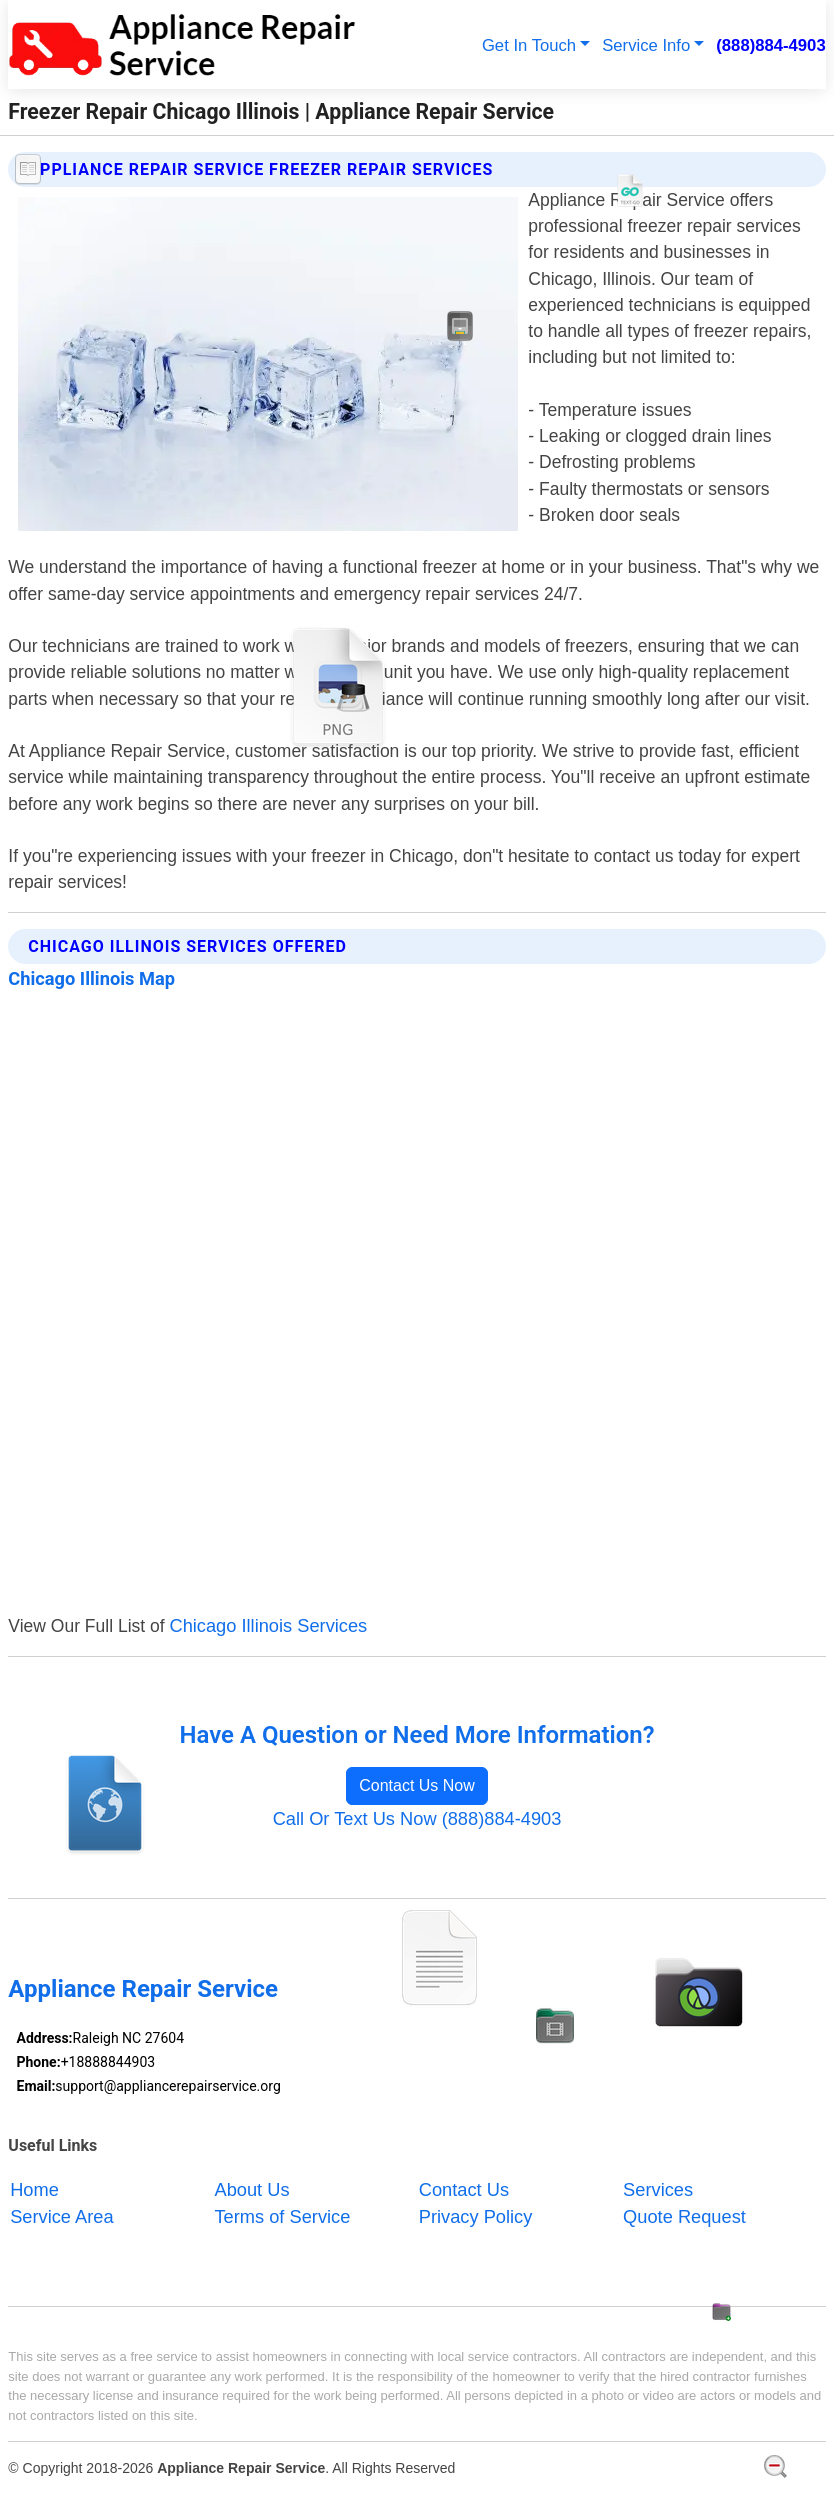  What do you see at coordinates (439, 1957) in the screenshot?
I see `open a plain text file` at bounding box center [439, 1957].